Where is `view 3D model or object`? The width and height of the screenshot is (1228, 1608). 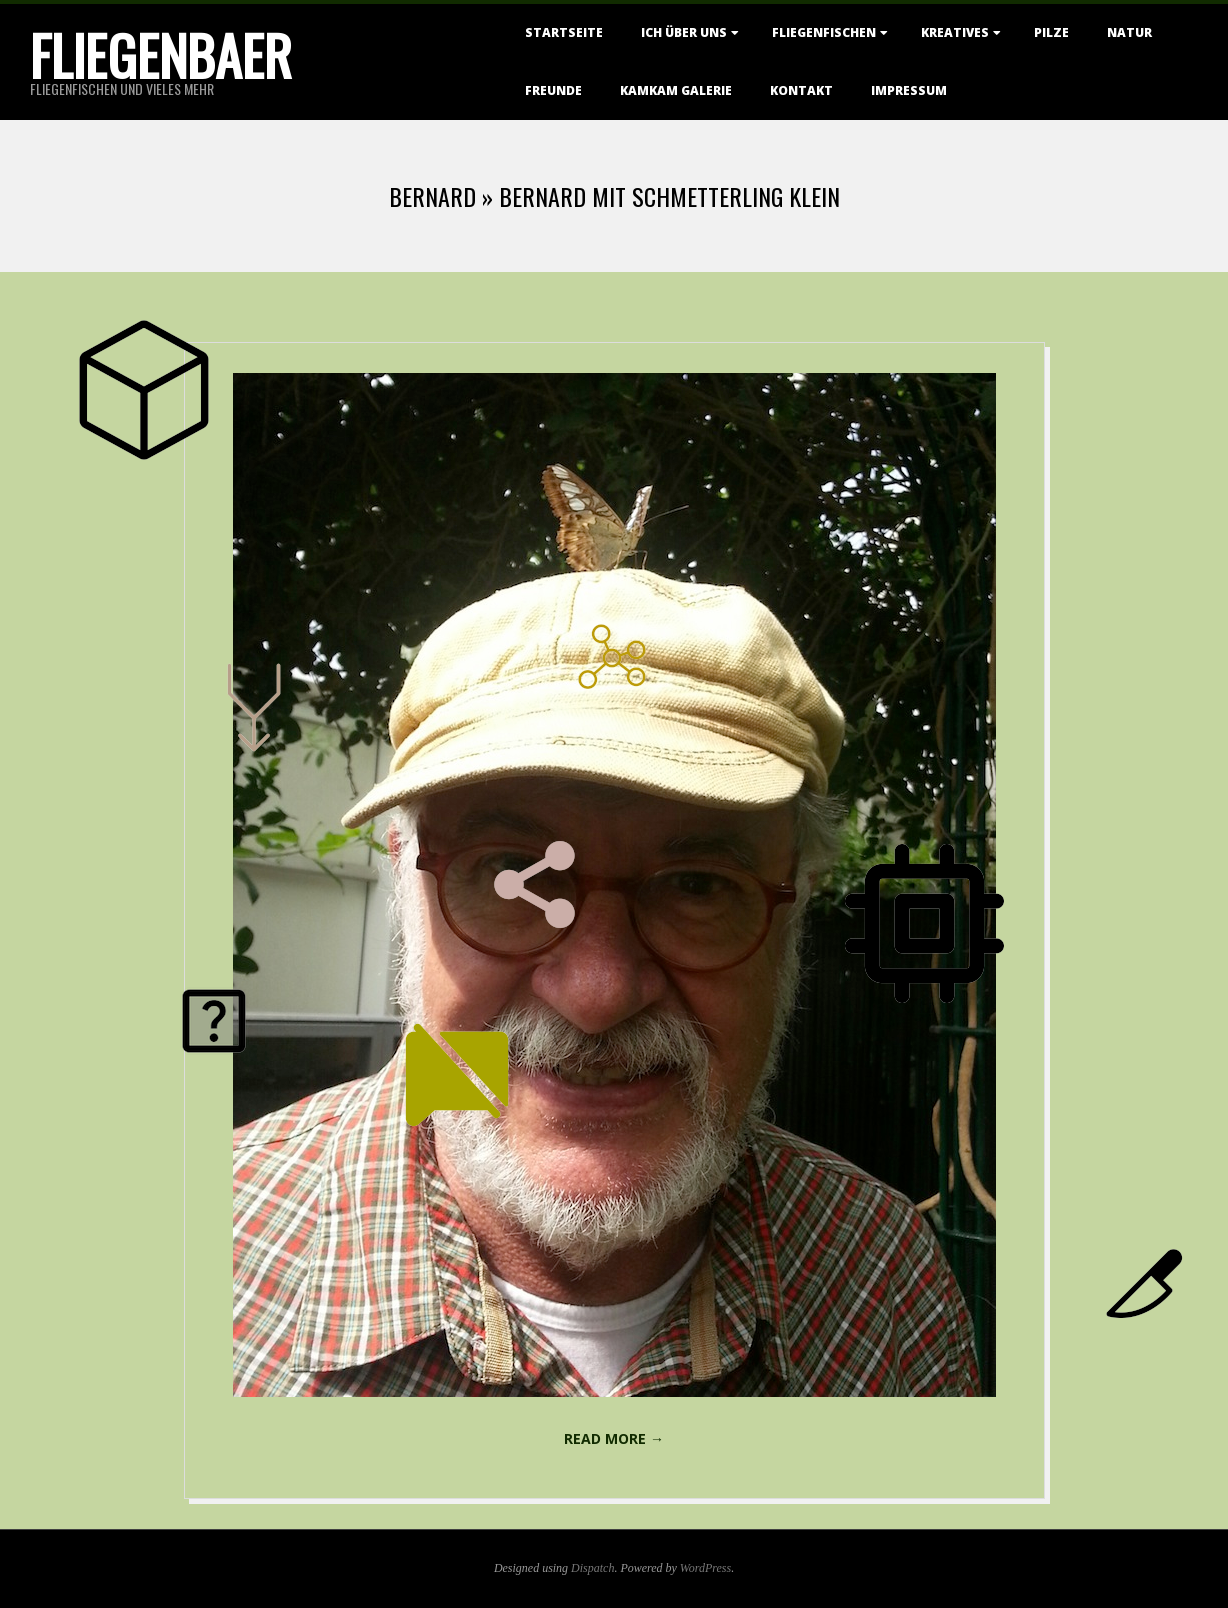 view 3D model or object is located at coordinates (144, 390).